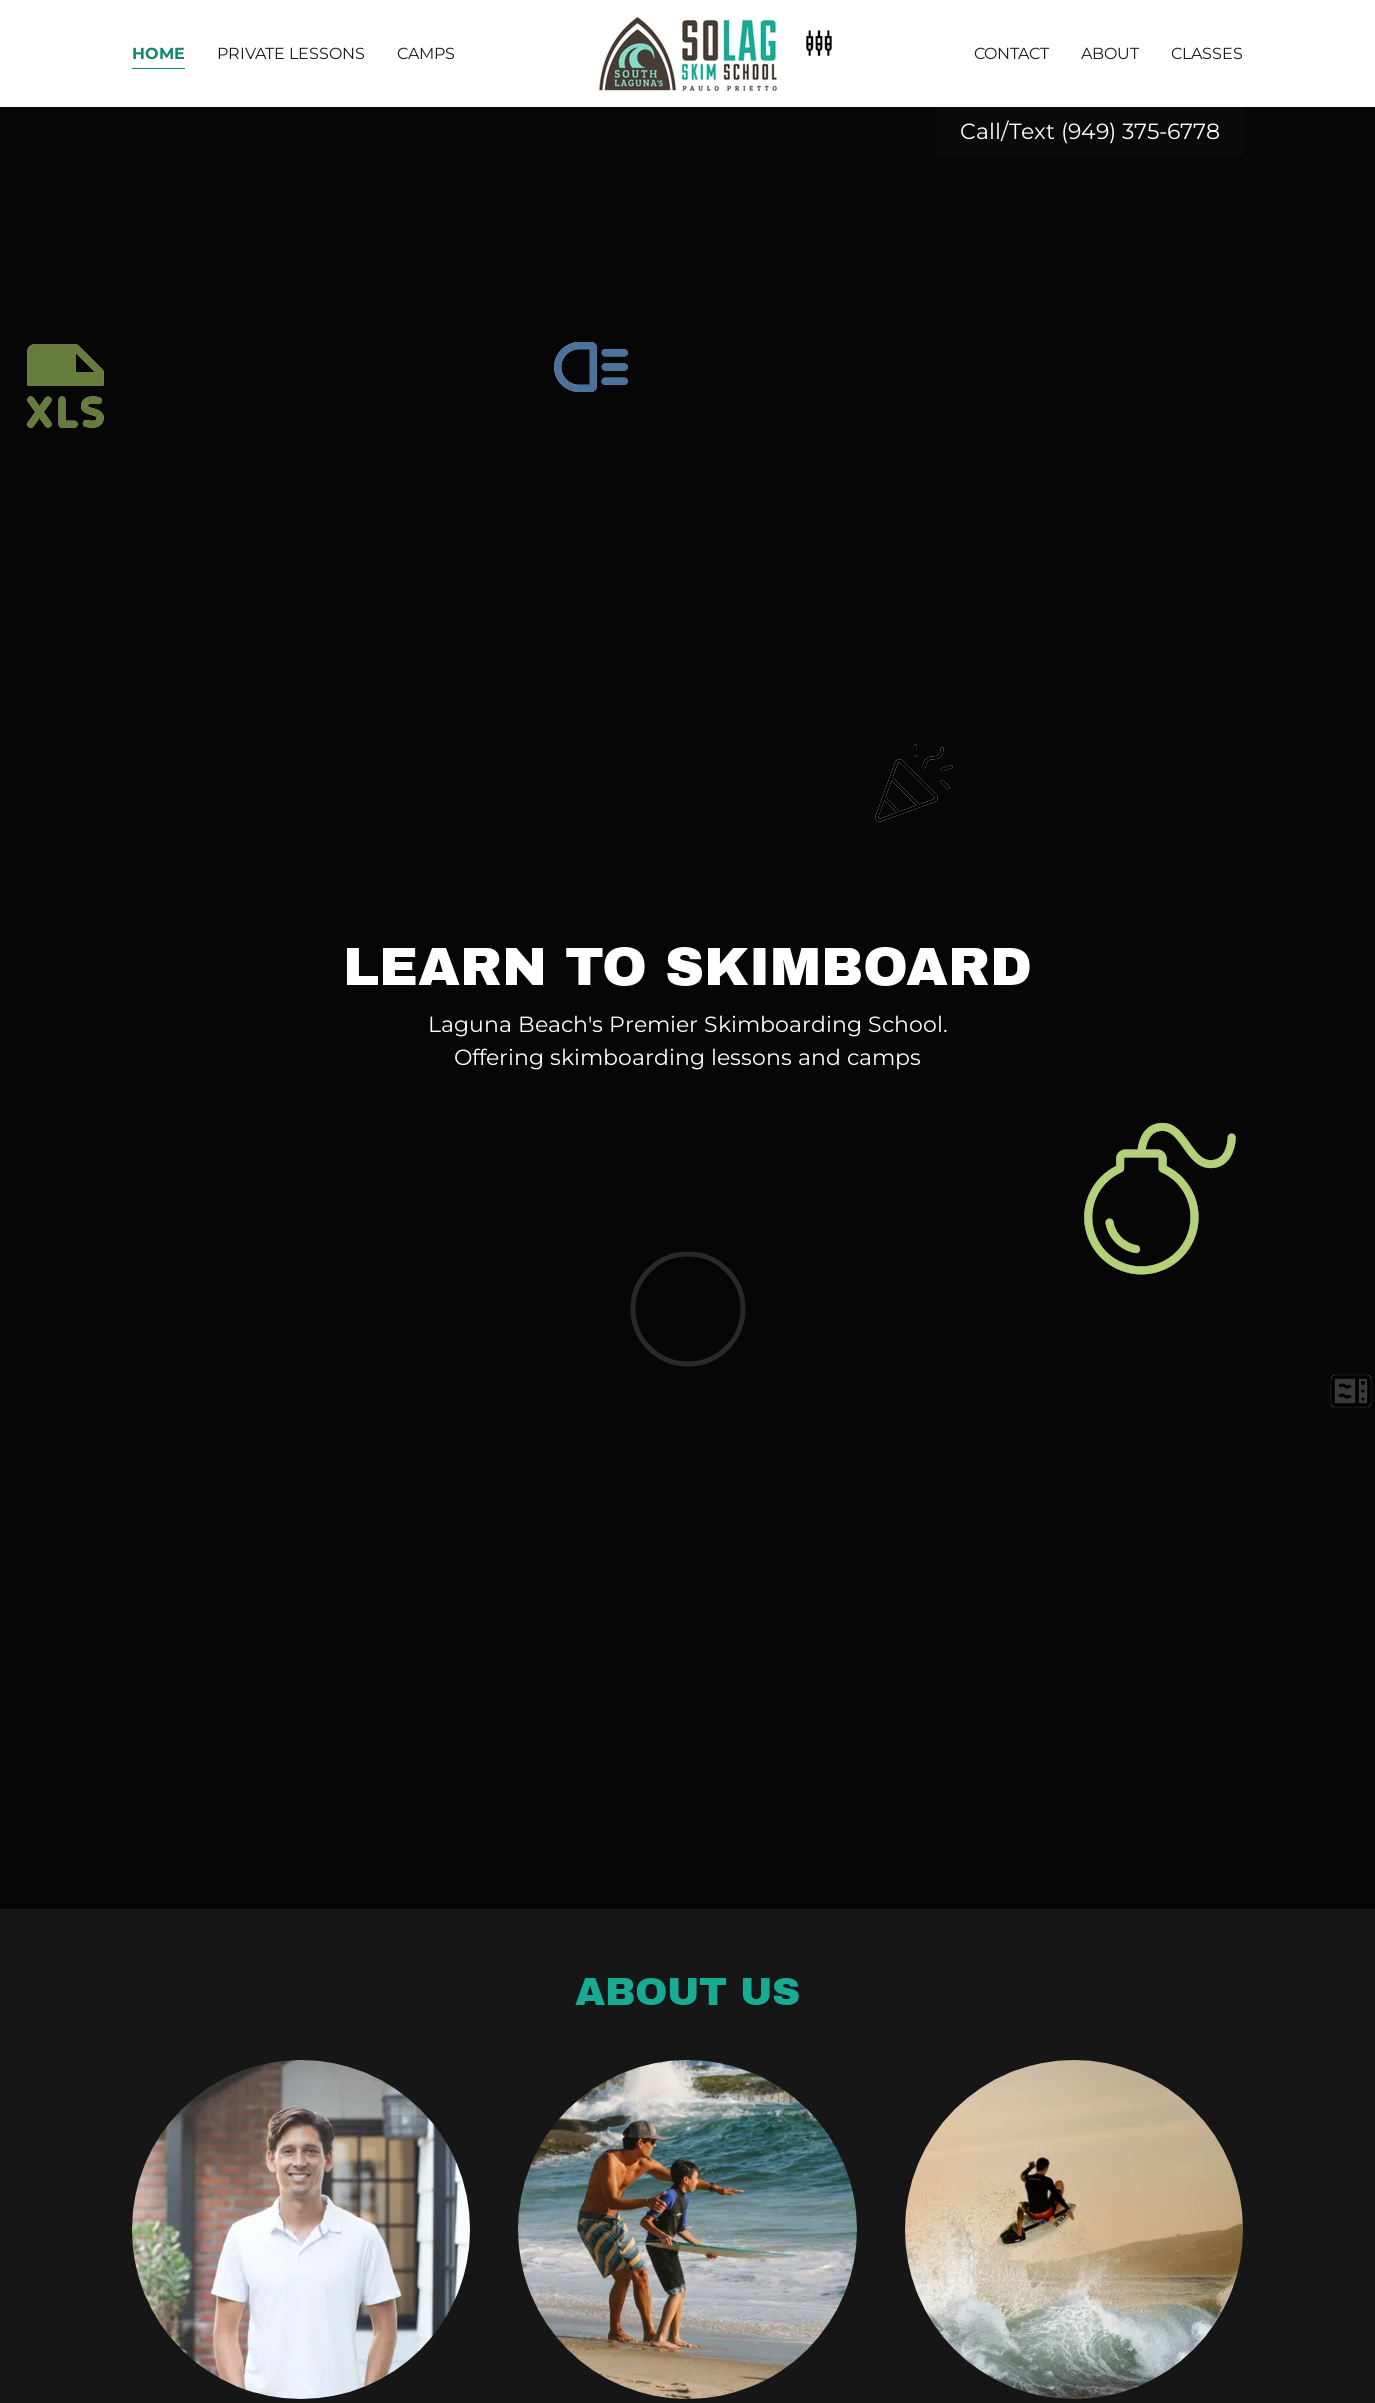 This screenshot has height=2403, width=1375. Describe the element at coordinates (591, 367) in the screenshot. I see `toggle vehicle headlights on or off` at that location.